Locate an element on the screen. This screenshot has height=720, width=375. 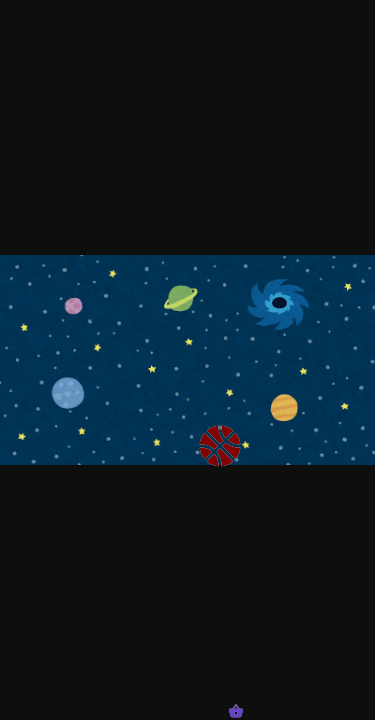
view your shopping basket is located at coordinates (236, 711).